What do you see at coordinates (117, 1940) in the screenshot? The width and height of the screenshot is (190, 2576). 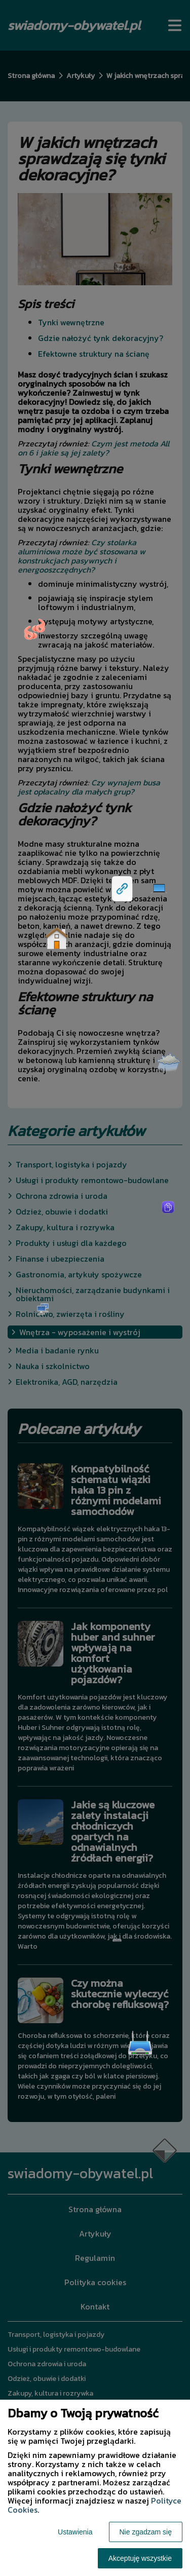 I see `indicates a mac mini device in system preferences` at bounding box center [117, 1940].